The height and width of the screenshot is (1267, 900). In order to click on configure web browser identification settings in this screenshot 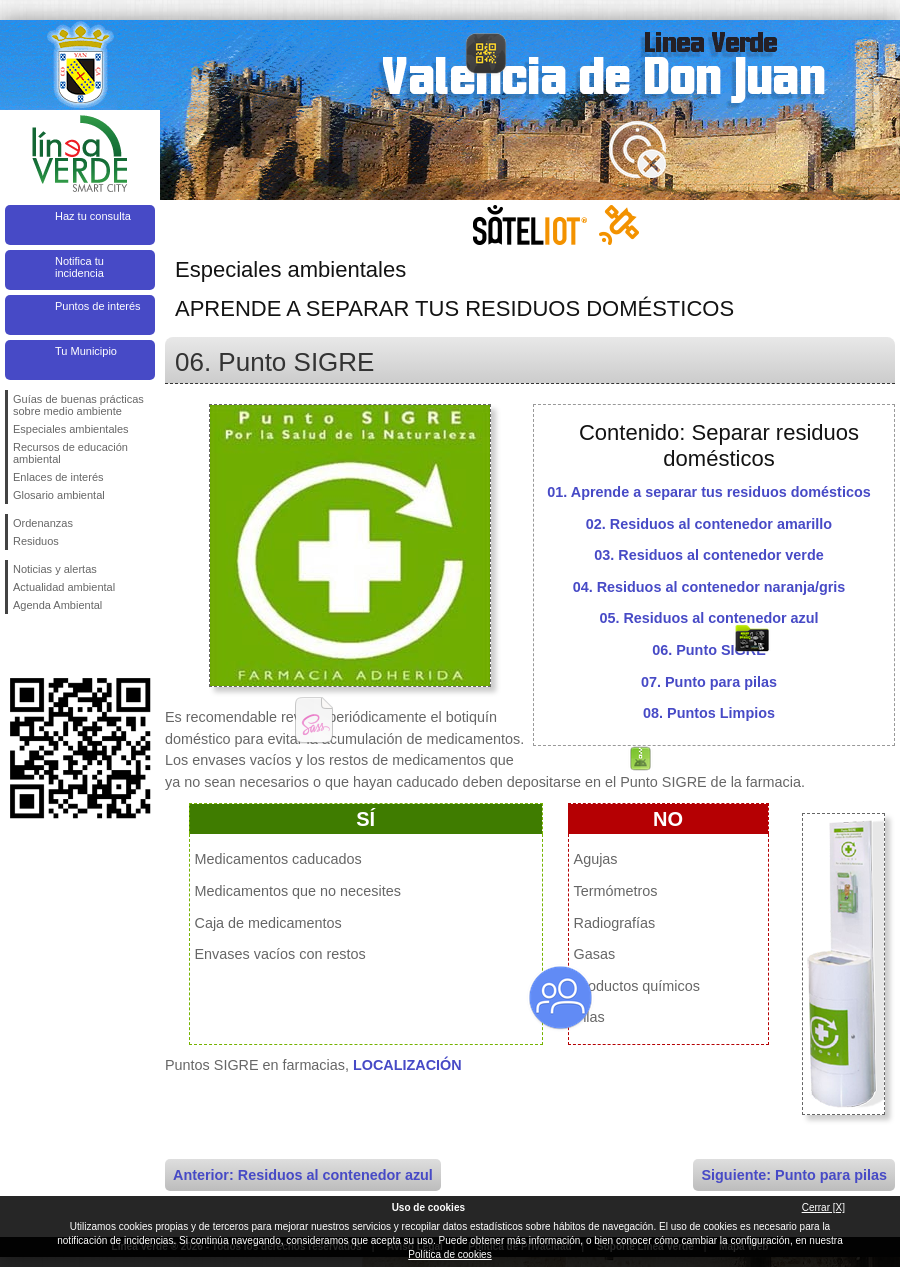, I will do `click(486, 54)`.